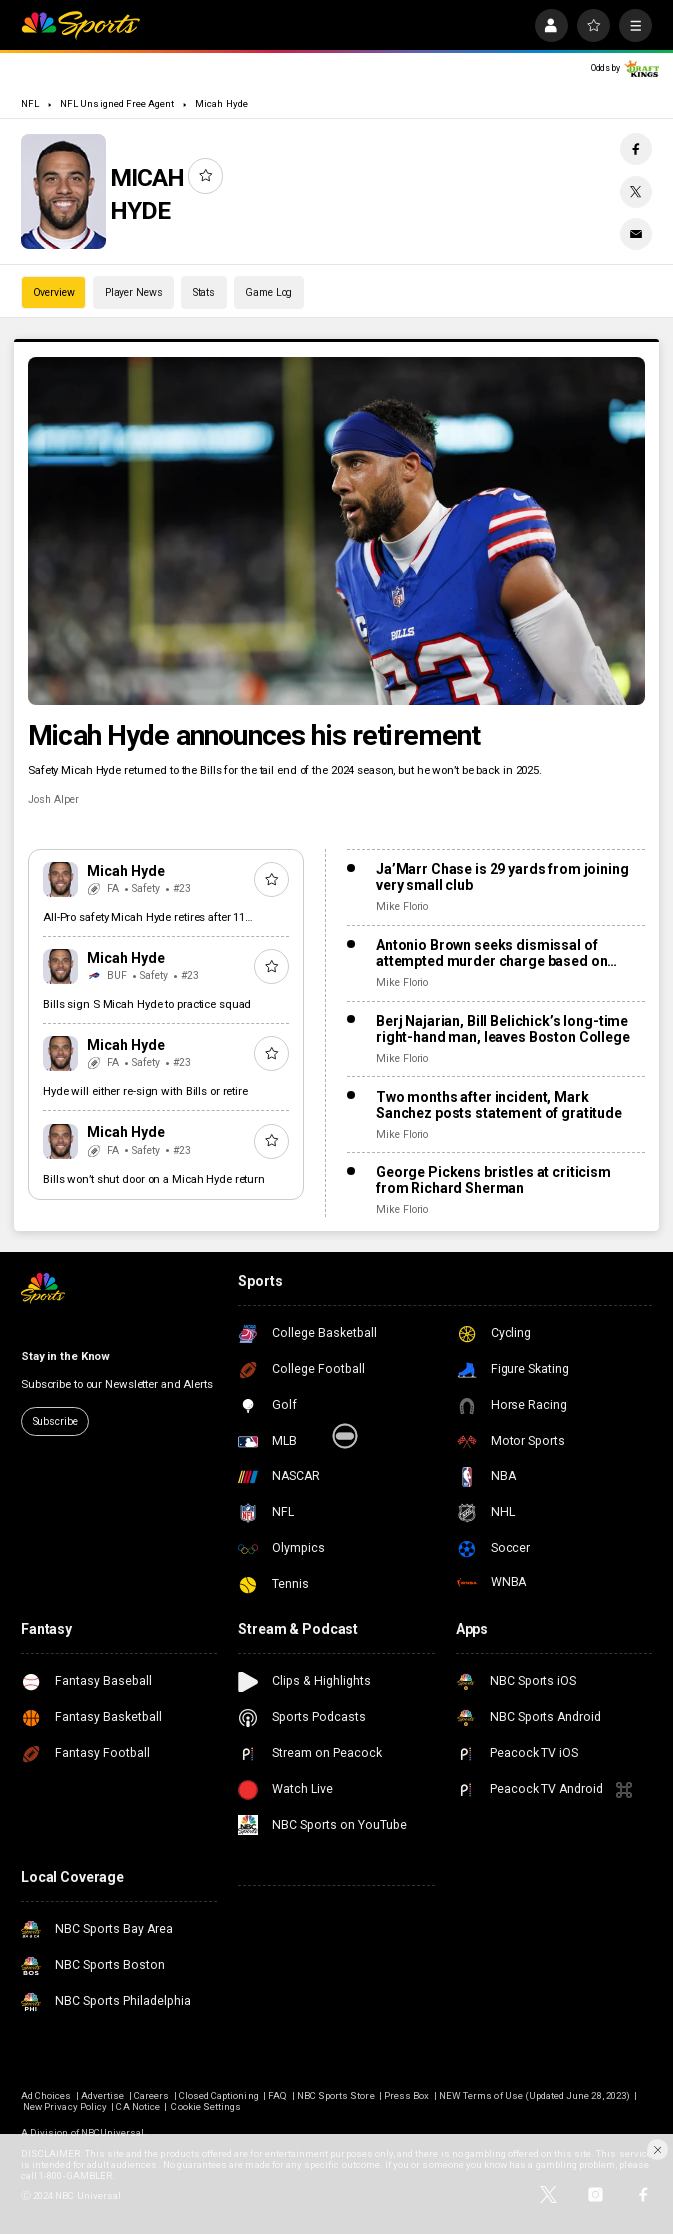 The width and height of the screenshot is (673, 2234). I want to click on indicates a partially selected or indeterminate radio button state, so click(345, 1436).